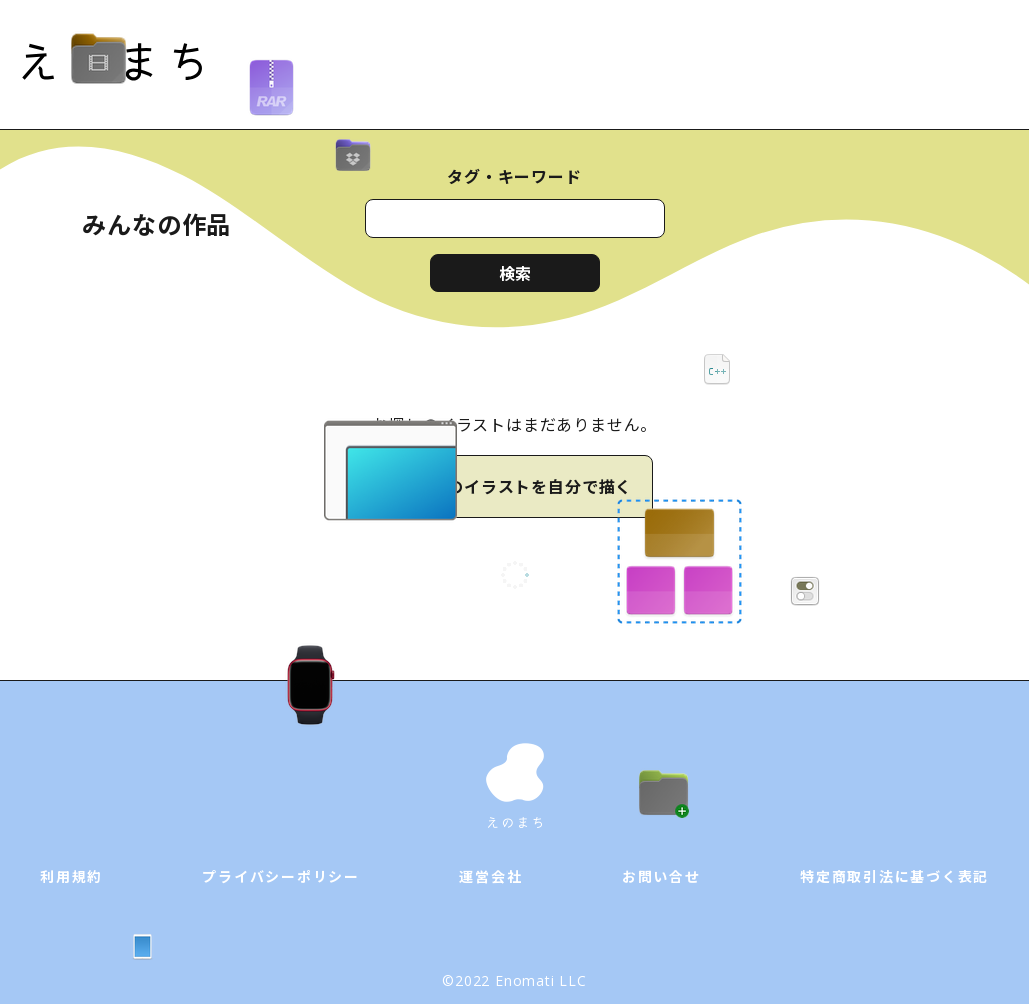 This screenshot has height=1004, width=1029. What do you see at coordinates (663, 792) in the screenshot?
I see `create a new folder` at bounding box center [663, 792].